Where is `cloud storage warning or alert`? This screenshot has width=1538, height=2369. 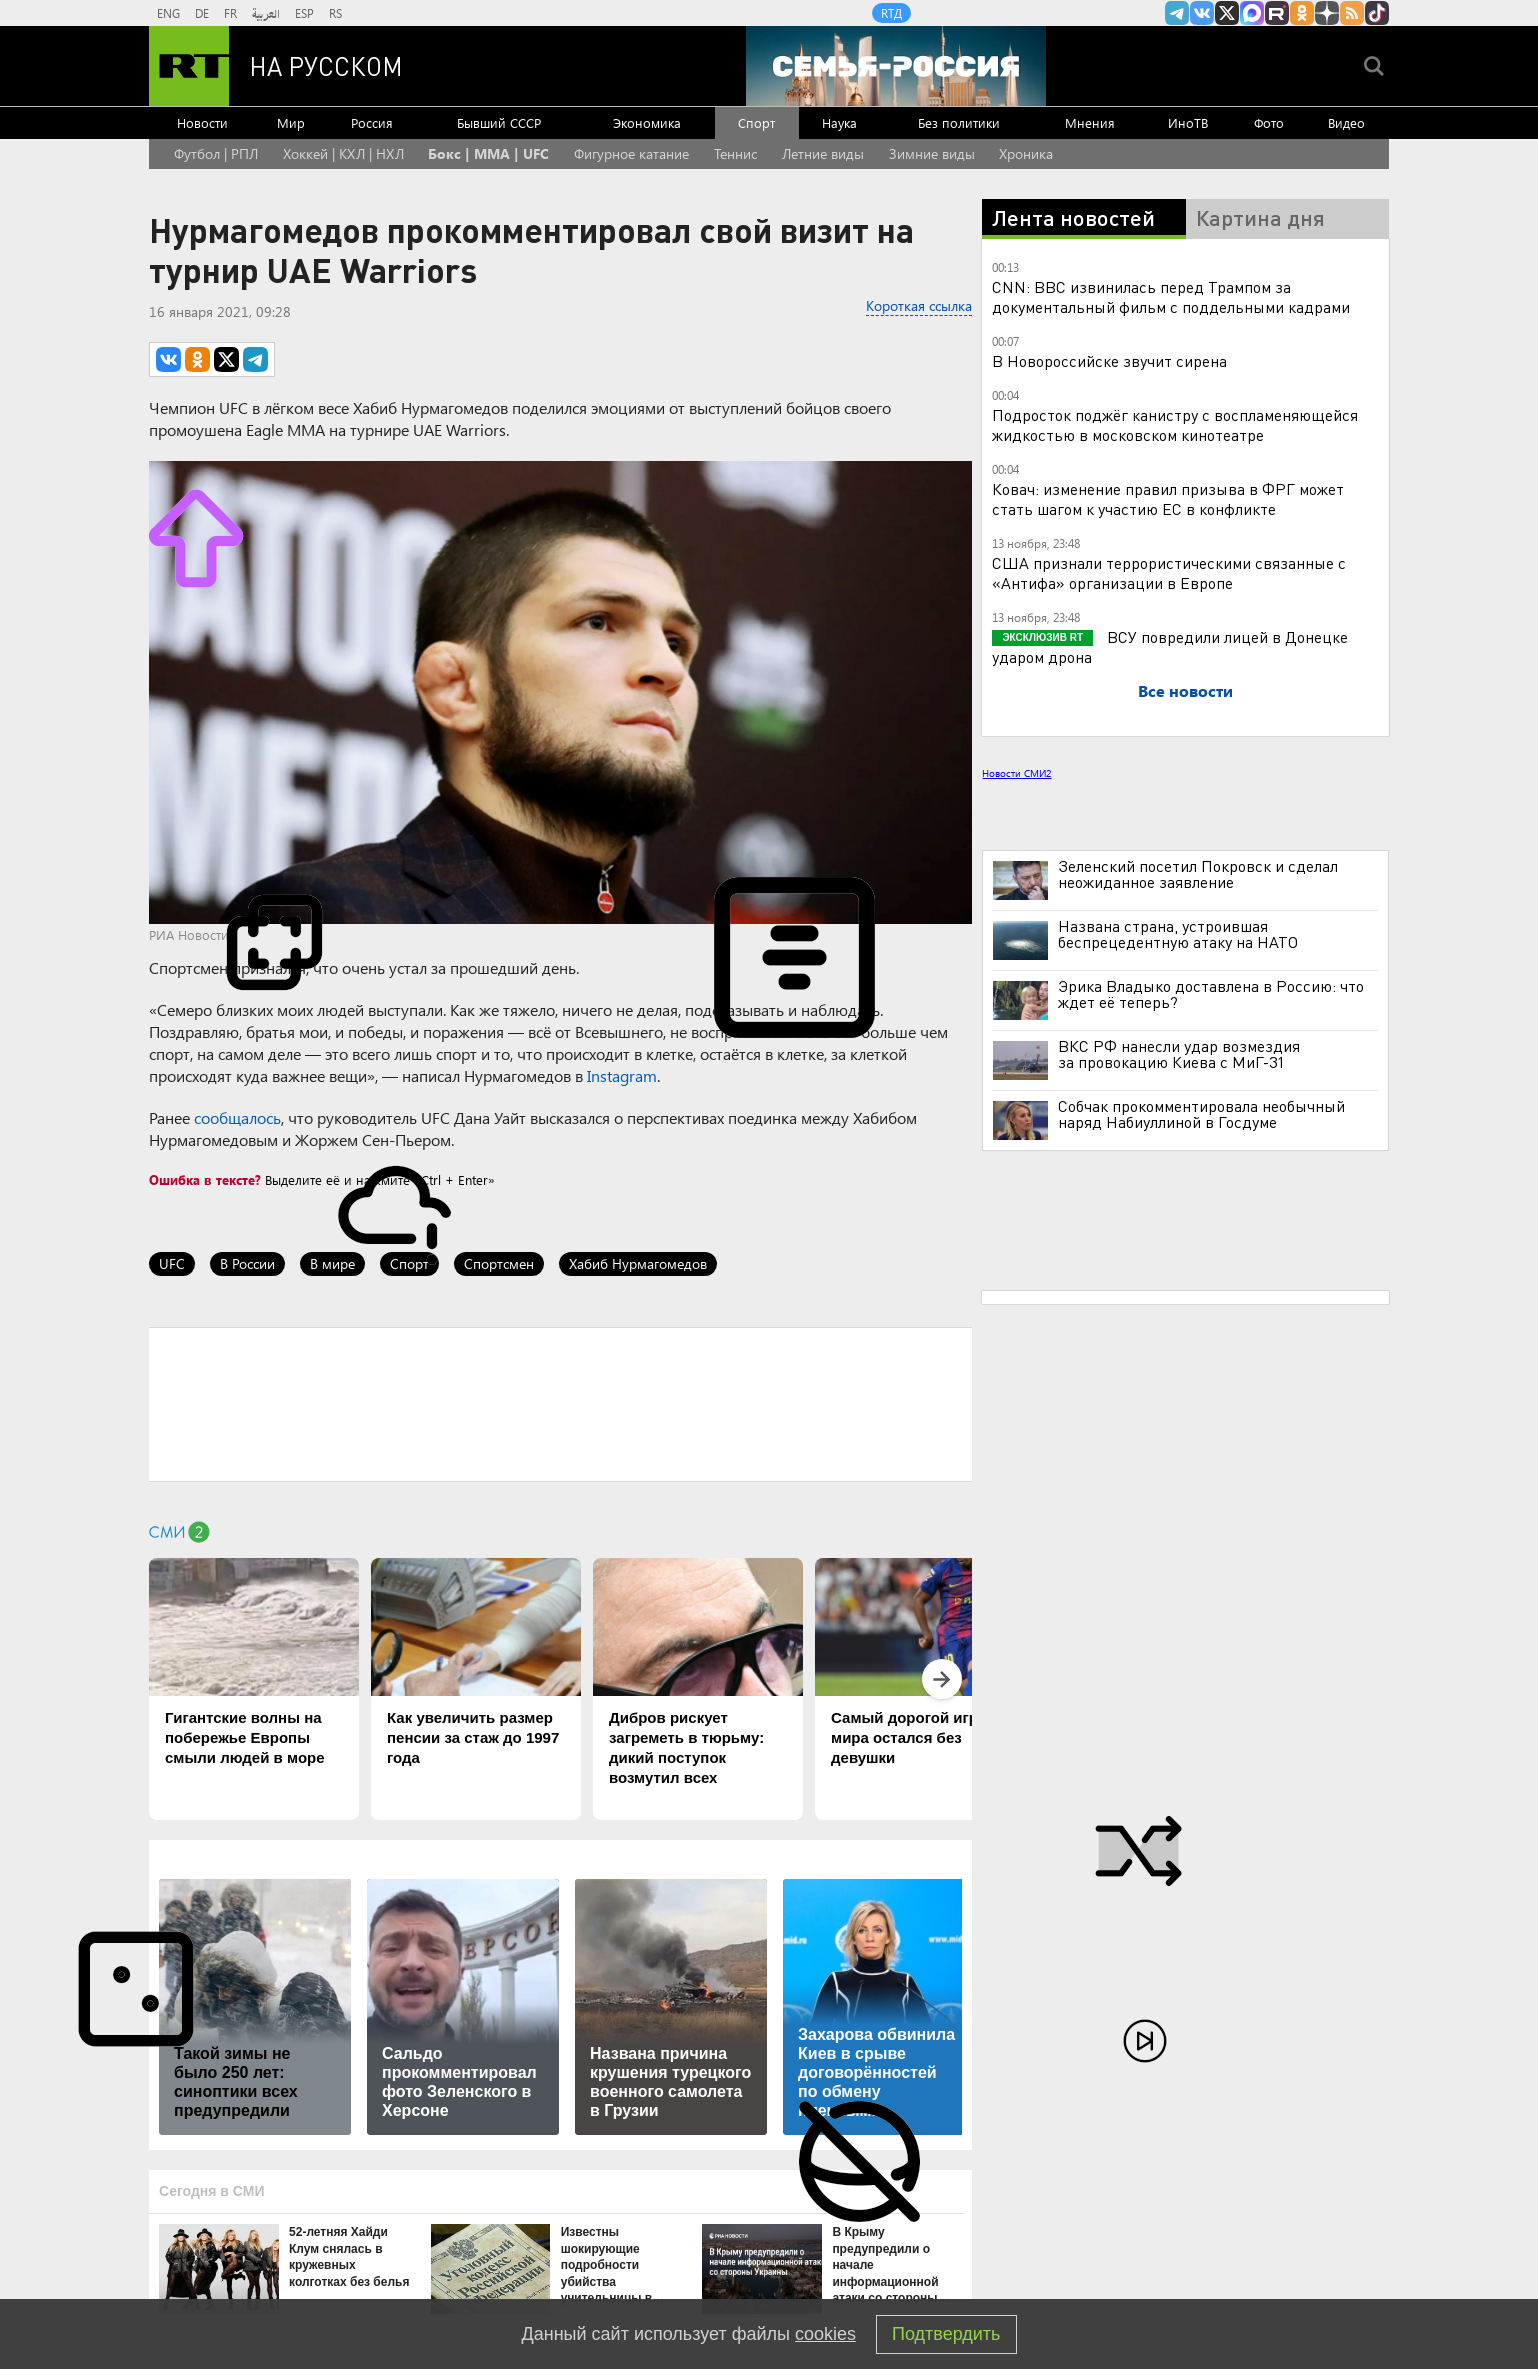 cloud storage warning or alert is located at coordinates (395, 1207).